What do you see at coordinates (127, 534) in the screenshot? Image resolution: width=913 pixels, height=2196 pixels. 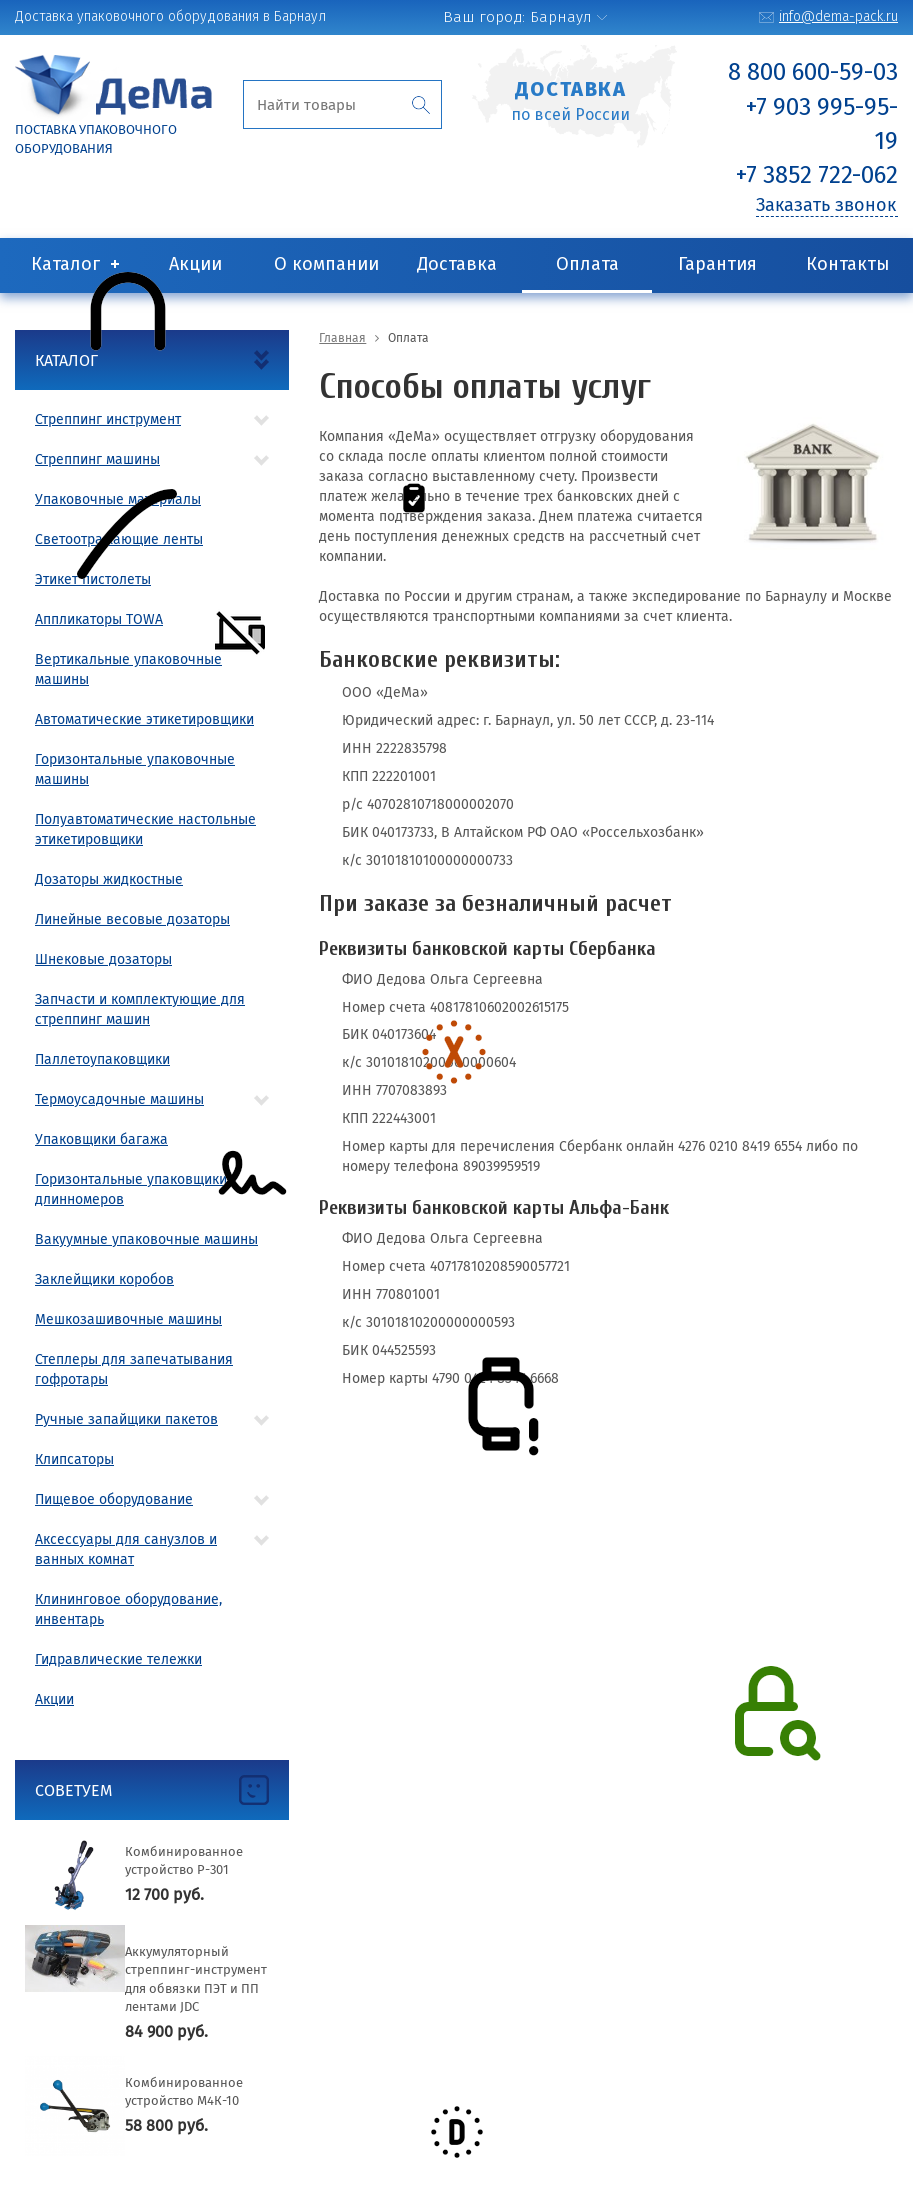 I see `apply ease-out animation timing` at bounding box center [127, 534].